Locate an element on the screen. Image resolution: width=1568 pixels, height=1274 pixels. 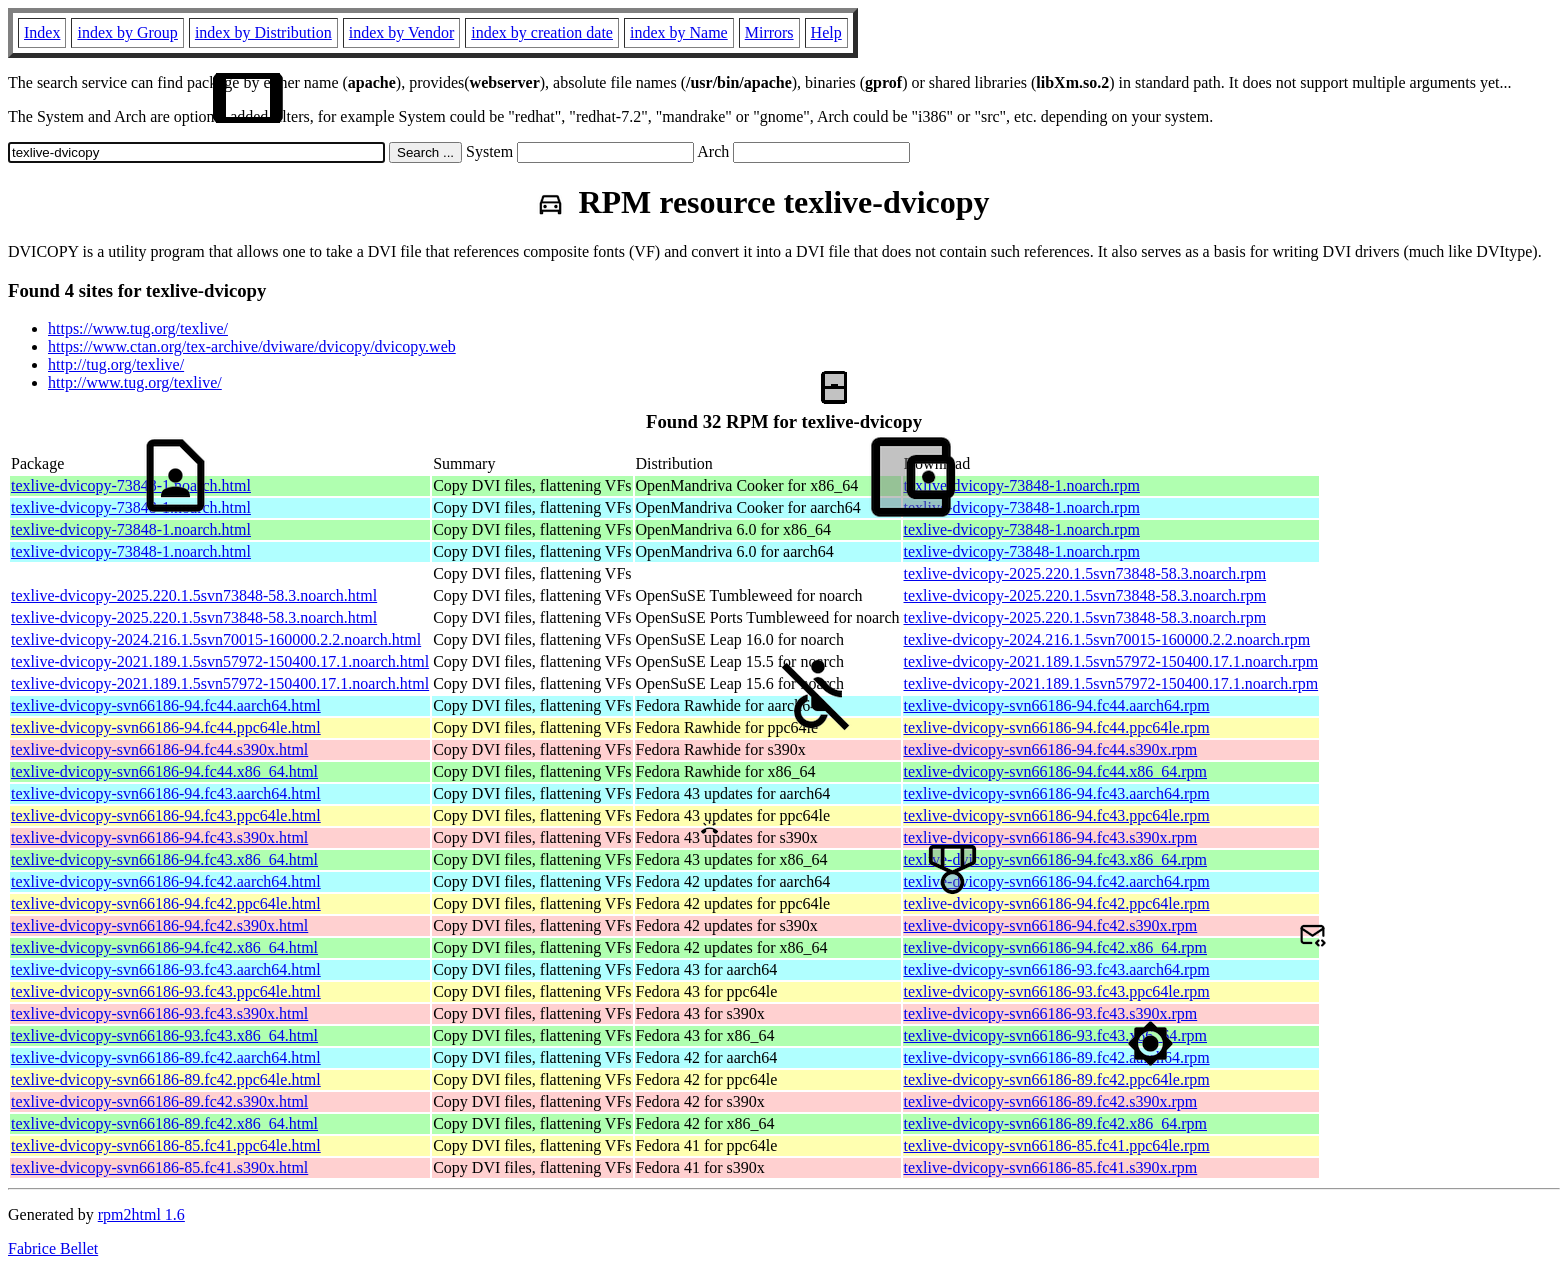
view contact details is located at coordinates (175, 475).